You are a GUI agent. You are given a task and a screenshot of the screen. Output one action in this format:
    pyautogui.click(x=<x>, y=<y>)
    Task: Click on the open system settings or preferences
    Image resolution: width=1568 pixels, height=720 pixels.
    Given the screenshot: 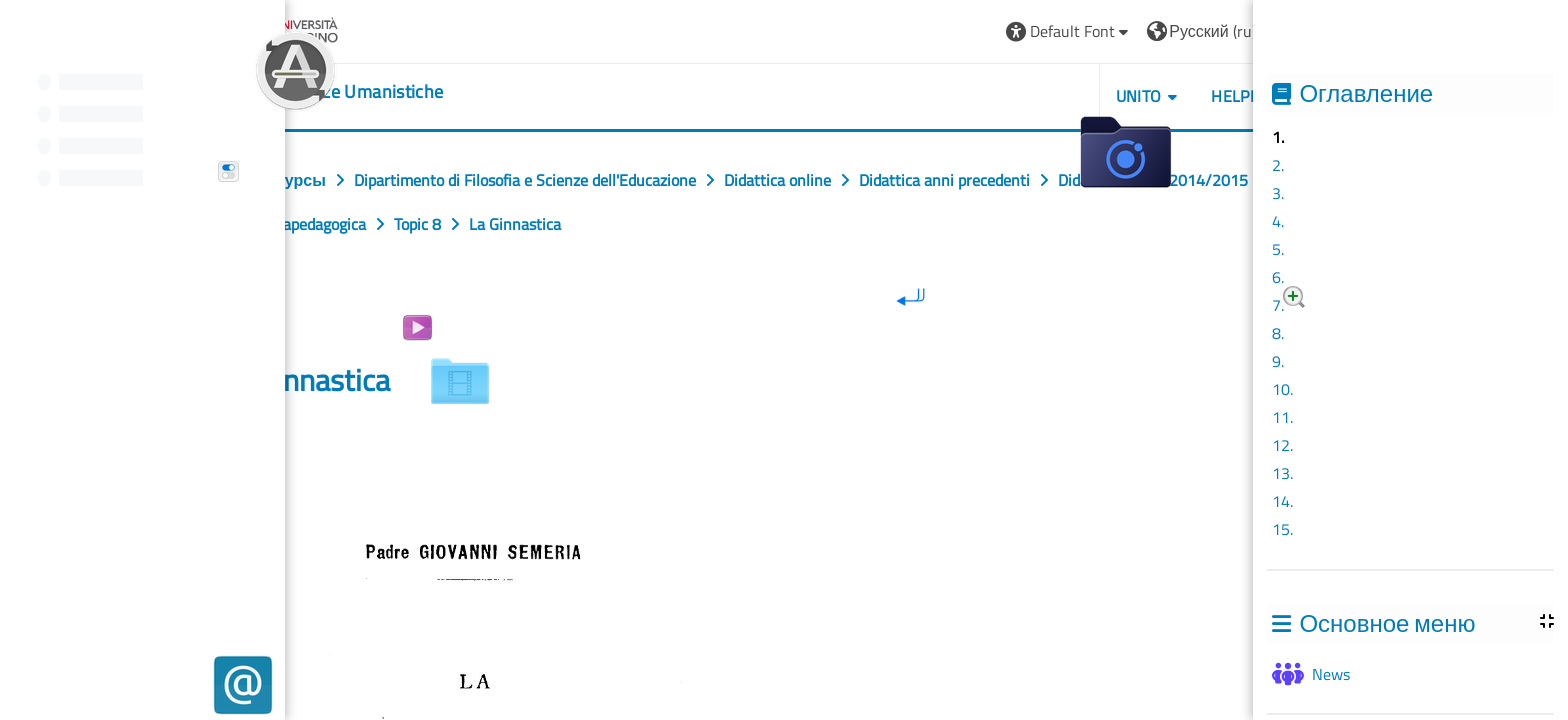 What is the action you would take?
    pyautogui.click(x=228, y=171)
    